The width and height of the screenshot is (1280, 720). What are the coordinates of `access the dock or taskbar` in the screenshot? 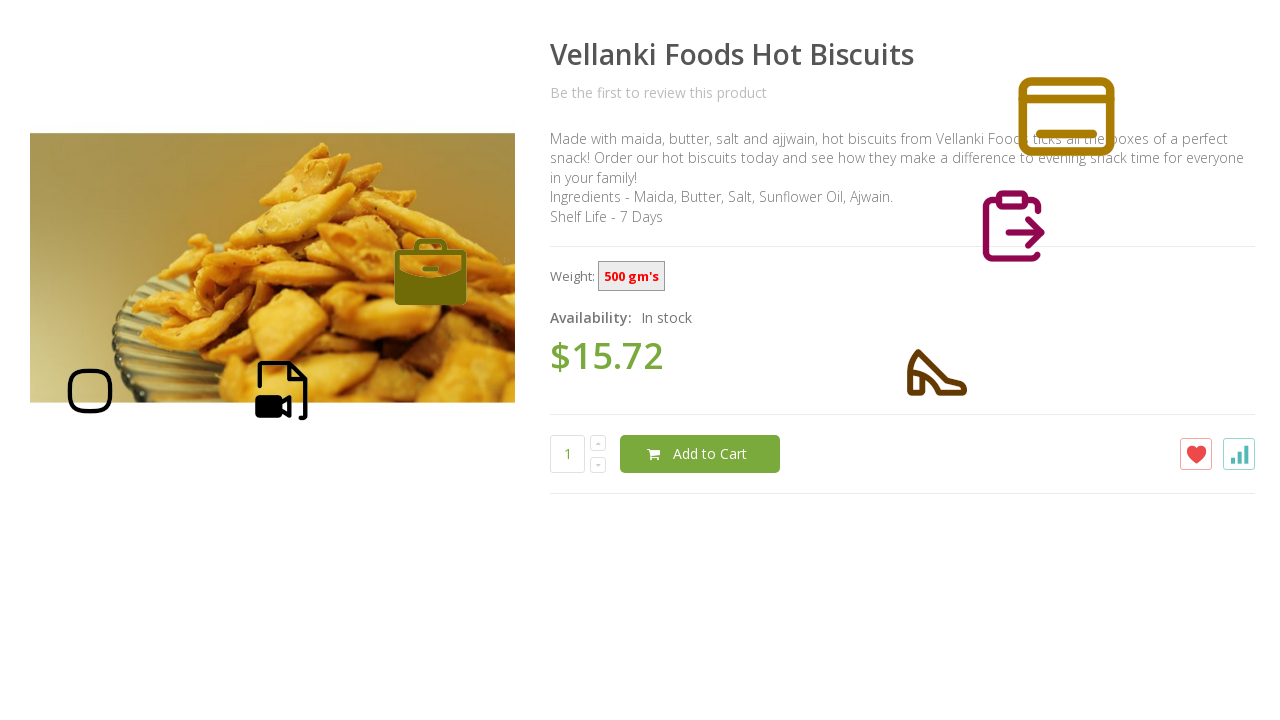 It's located at (1066, 116).